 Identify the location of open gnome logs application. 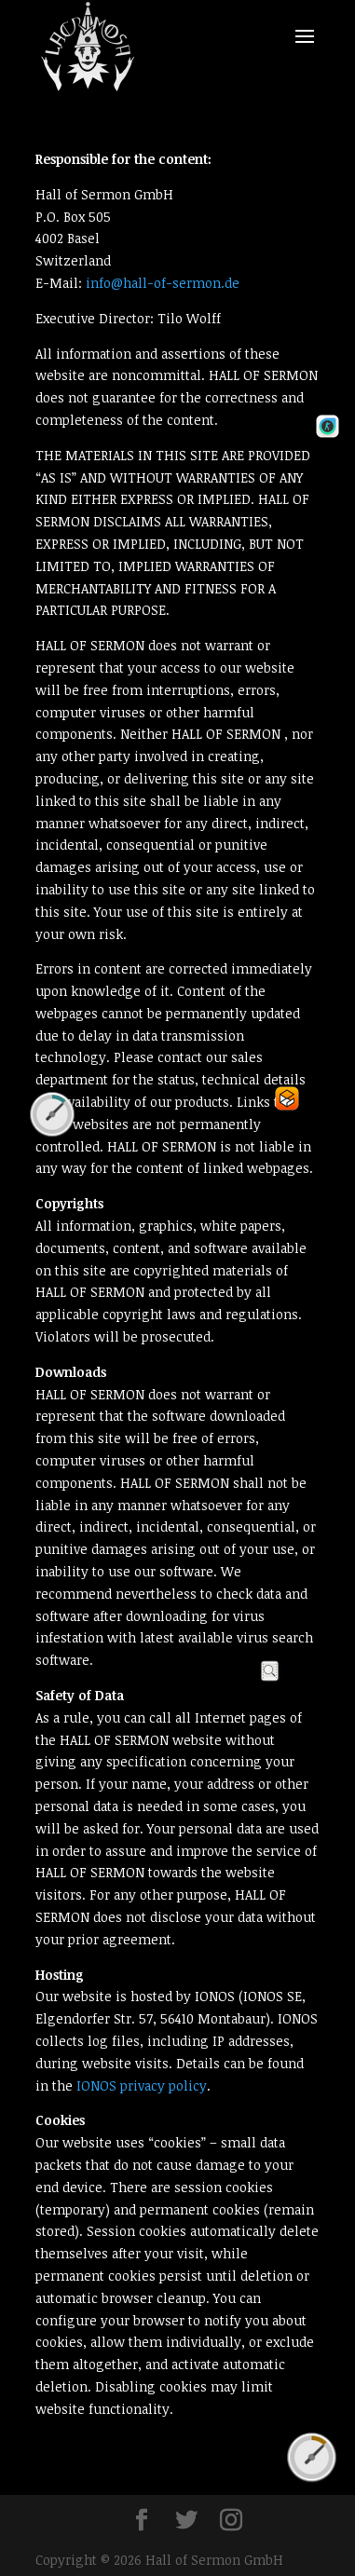
(269, 1670).